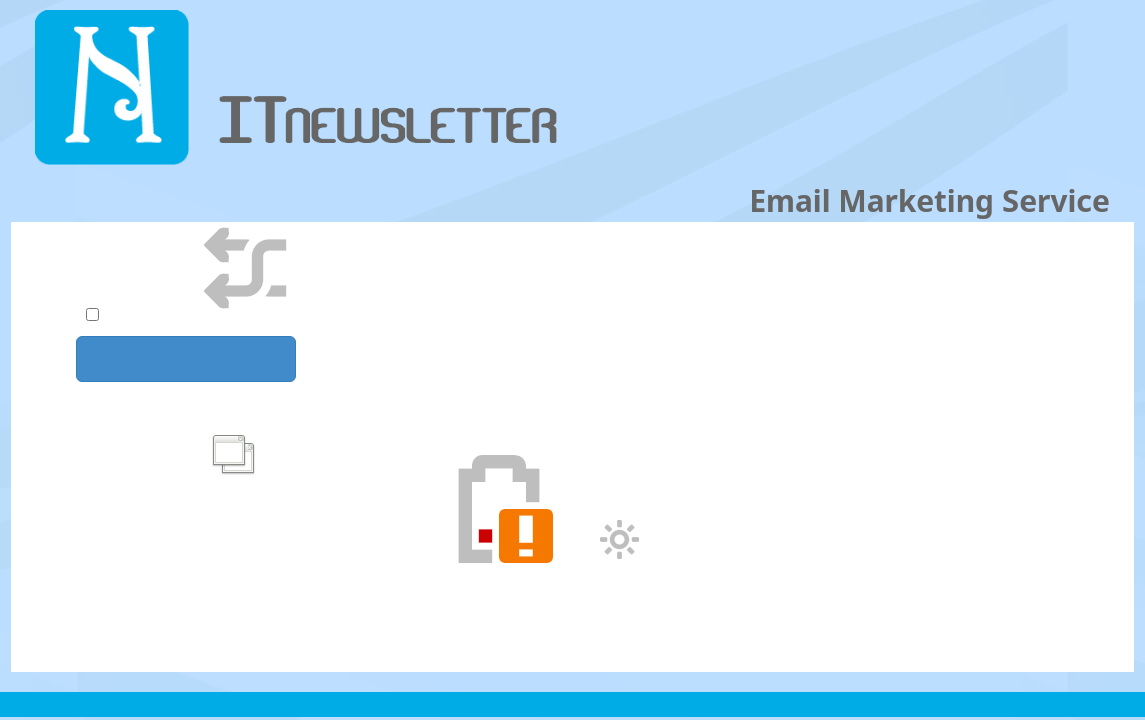  Describe the element at coordinates (246, 268) in the screenshot. I see `shuffle playlist in right-to-left order` at that location.